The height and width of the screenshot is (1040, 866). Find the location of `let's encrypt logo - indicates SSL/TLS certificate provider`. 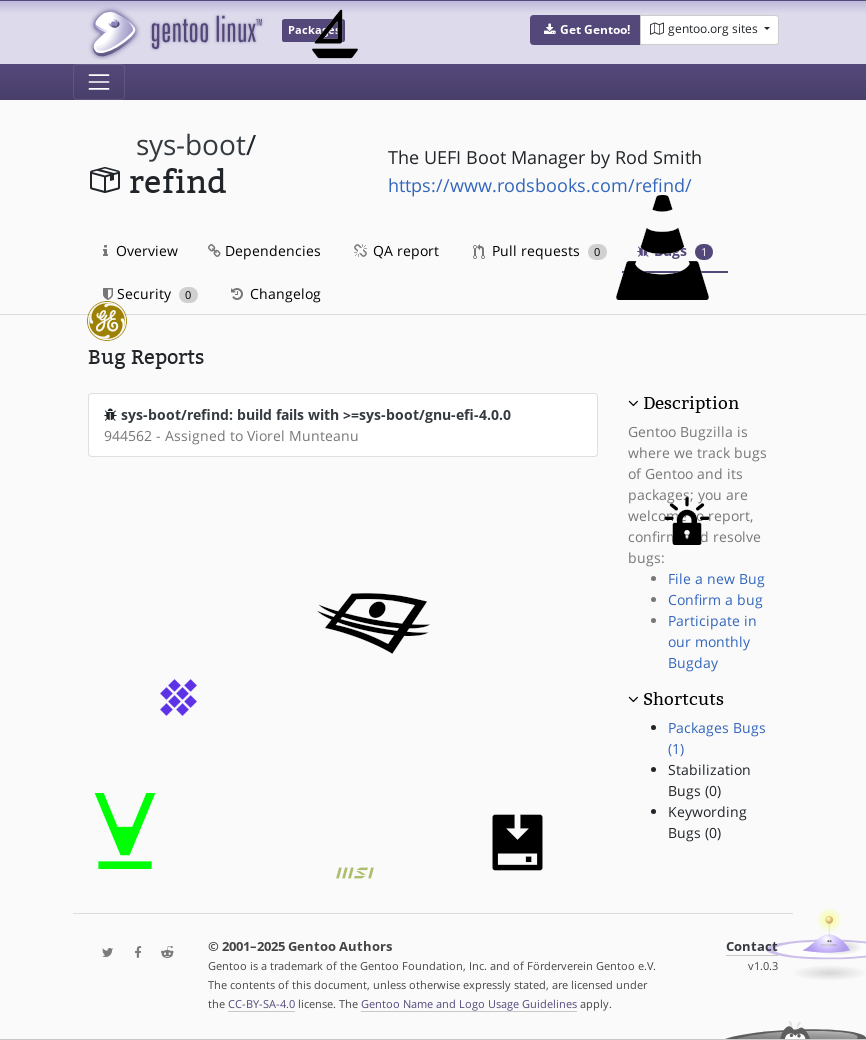

let's encrypt logo - indicates SSL/TLS certificate provider is located at coordinates (687, 521).